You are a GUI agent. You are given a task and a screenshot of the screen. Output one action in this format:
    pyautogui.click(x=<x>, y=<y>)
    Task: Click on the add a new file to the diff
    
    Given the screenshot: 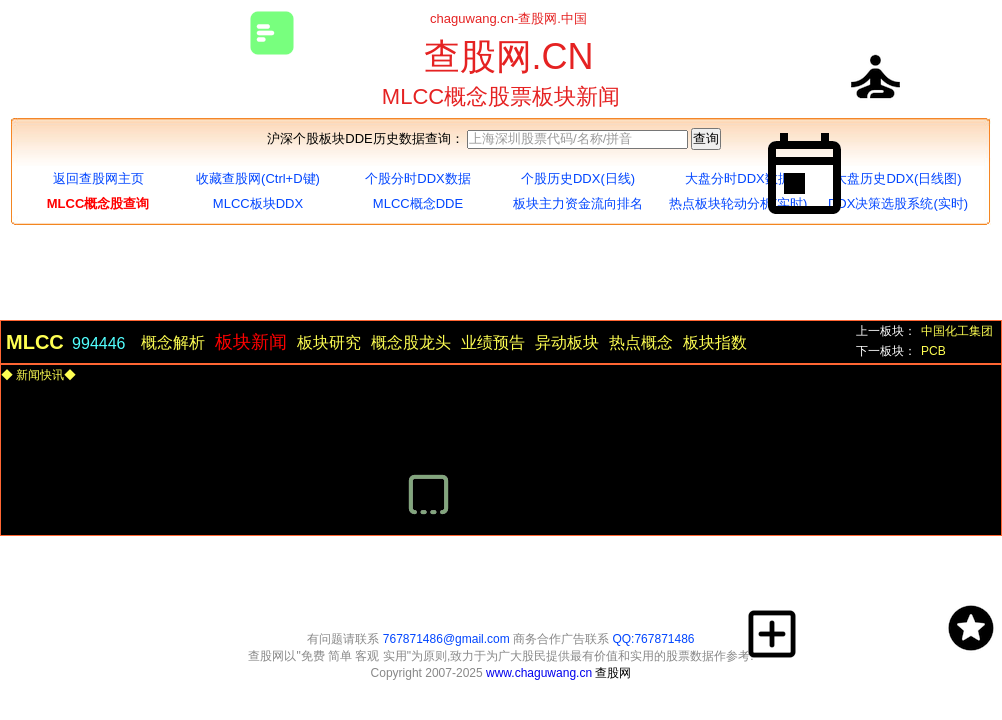 What is the action you would take?
    pyautogui.click(x=772, y=634)
    